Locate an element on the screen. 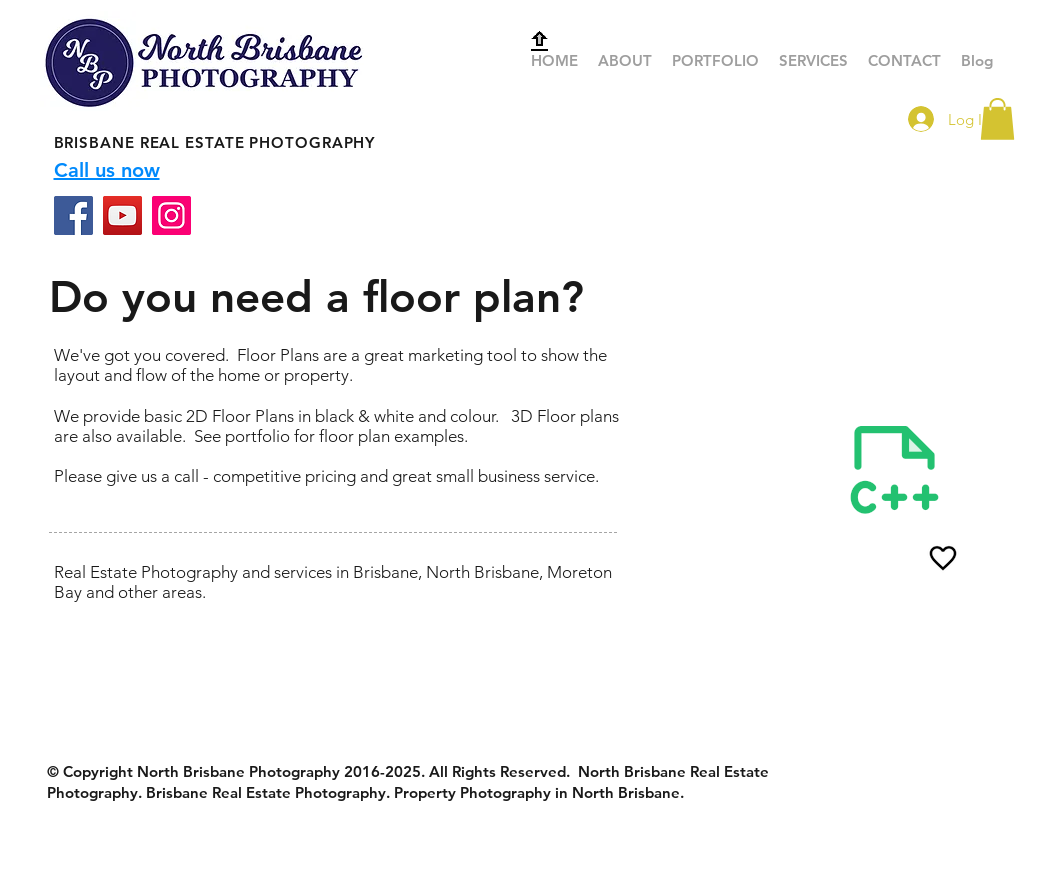 The image size is (1047, 871). upload a file from your device is located at coordinates (539, 41).